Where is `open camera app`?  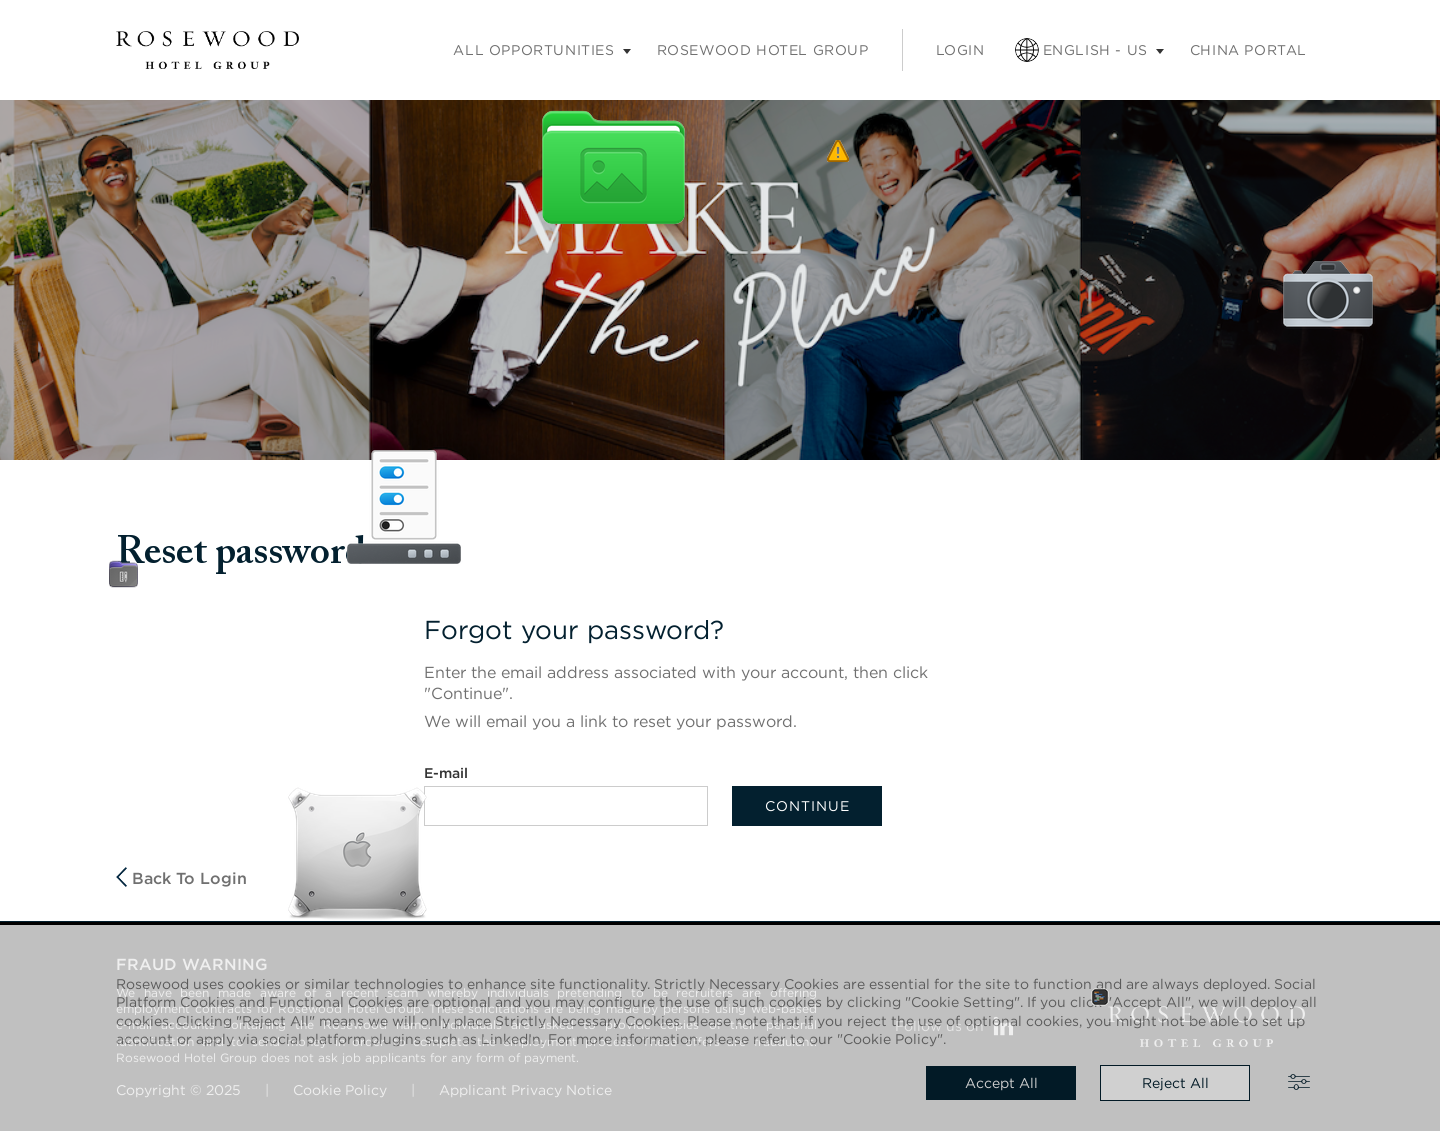
open camera app is located at coordinates (1328, 293).